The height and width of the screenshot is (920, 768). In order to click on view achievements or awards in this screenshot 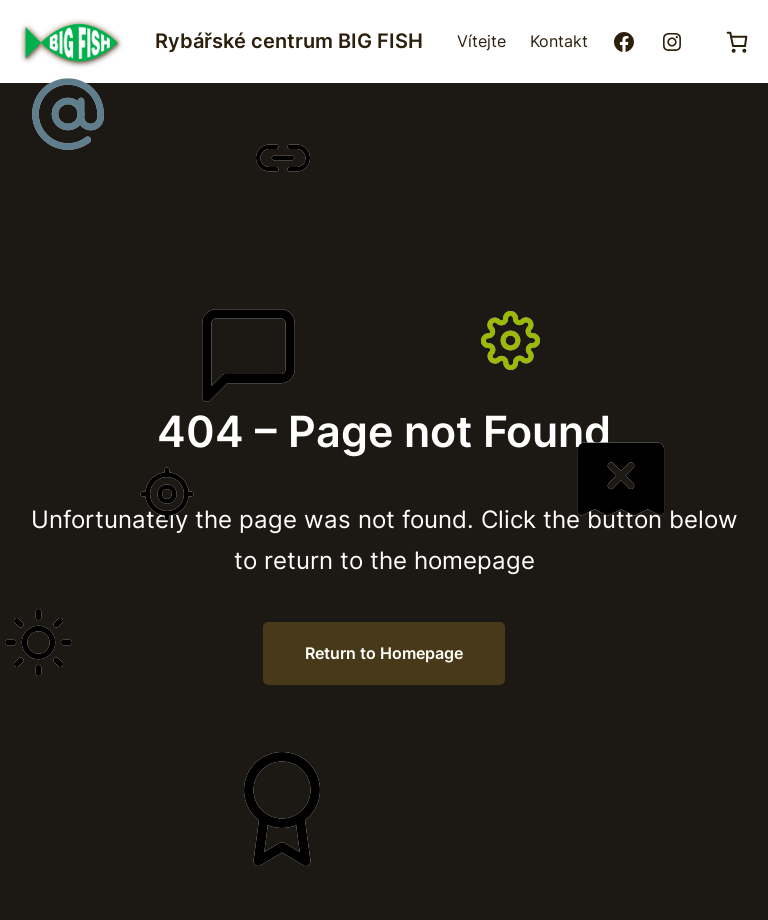, I will do `click(282, 809)`.